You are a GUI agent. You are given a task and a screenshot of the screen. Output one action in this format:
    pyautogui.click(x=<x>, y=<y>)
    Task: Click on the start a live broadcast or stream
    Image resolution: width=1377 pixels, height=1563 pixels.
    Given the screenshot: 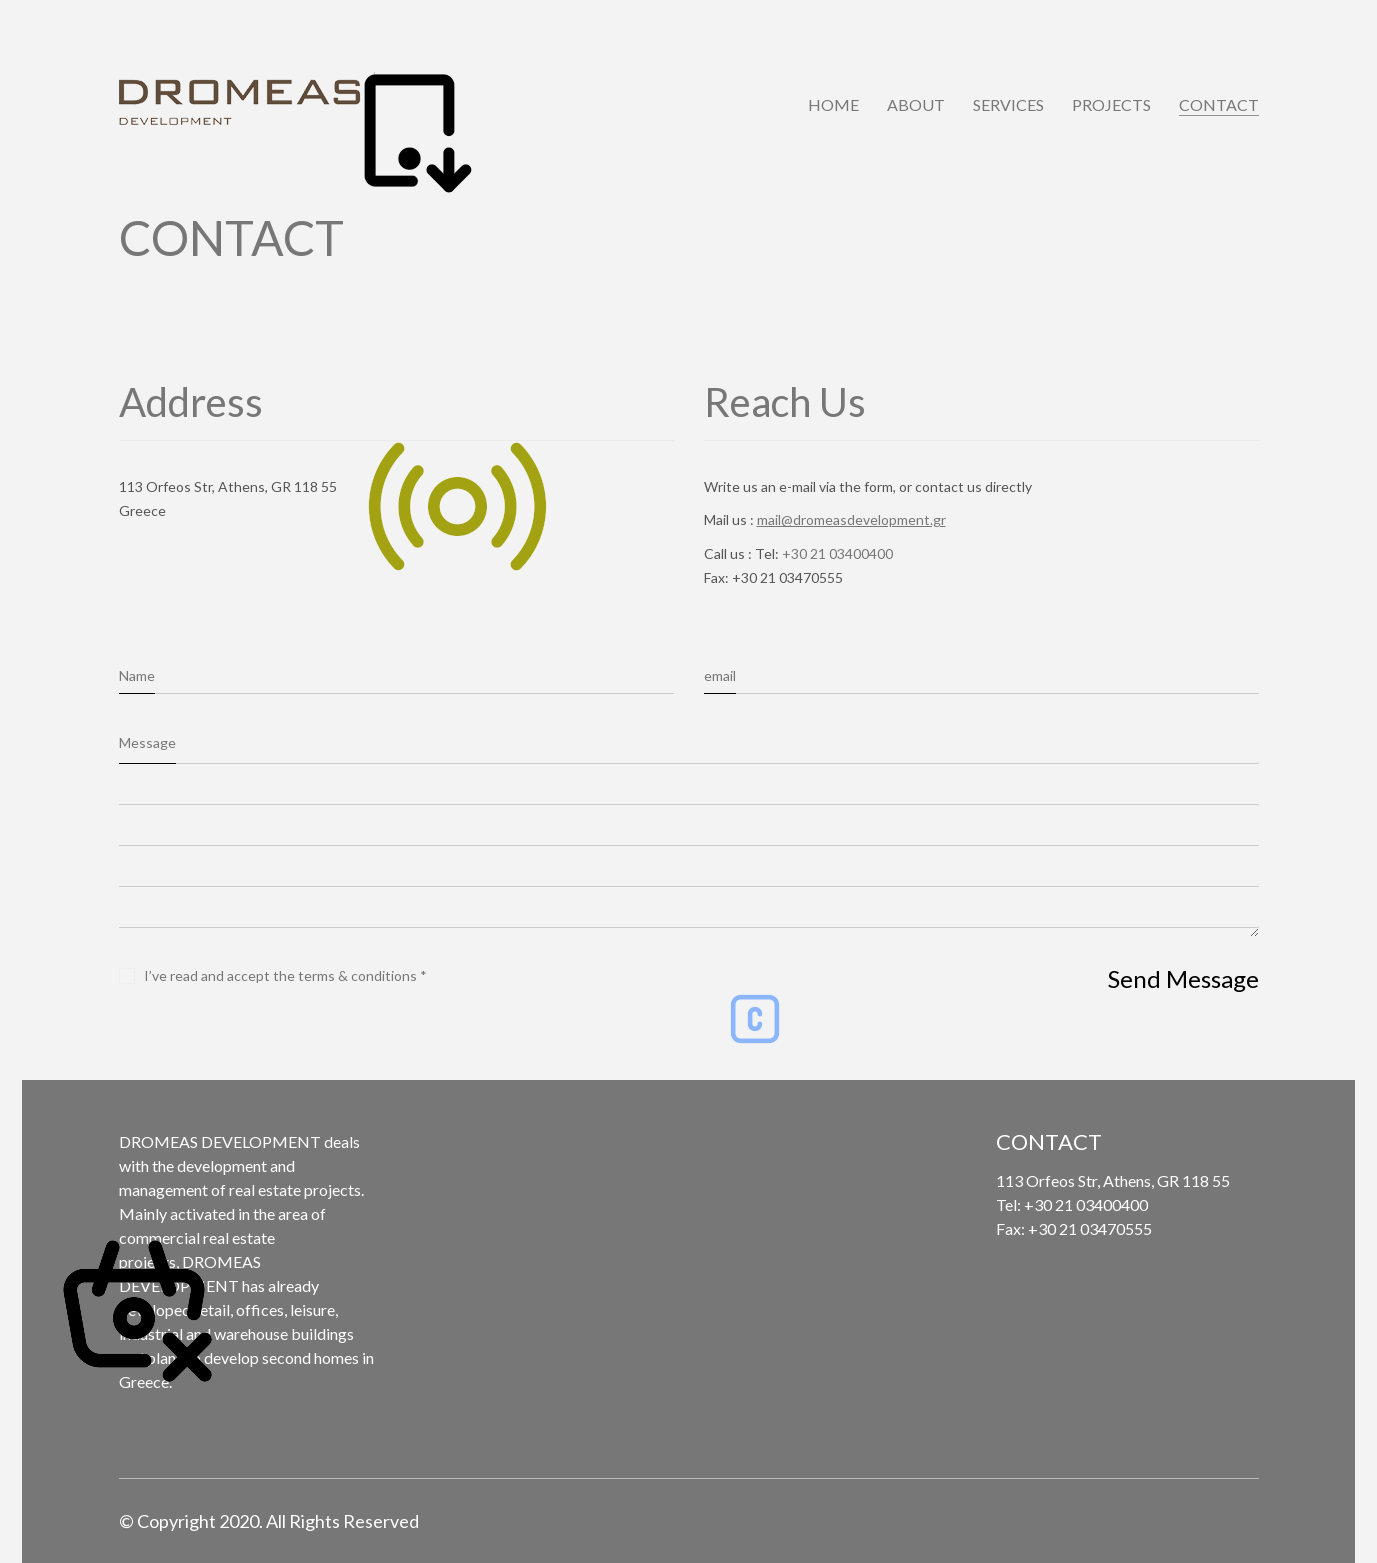 What is the action you would take?
    pyautogui.click(x=457, y=506)
    